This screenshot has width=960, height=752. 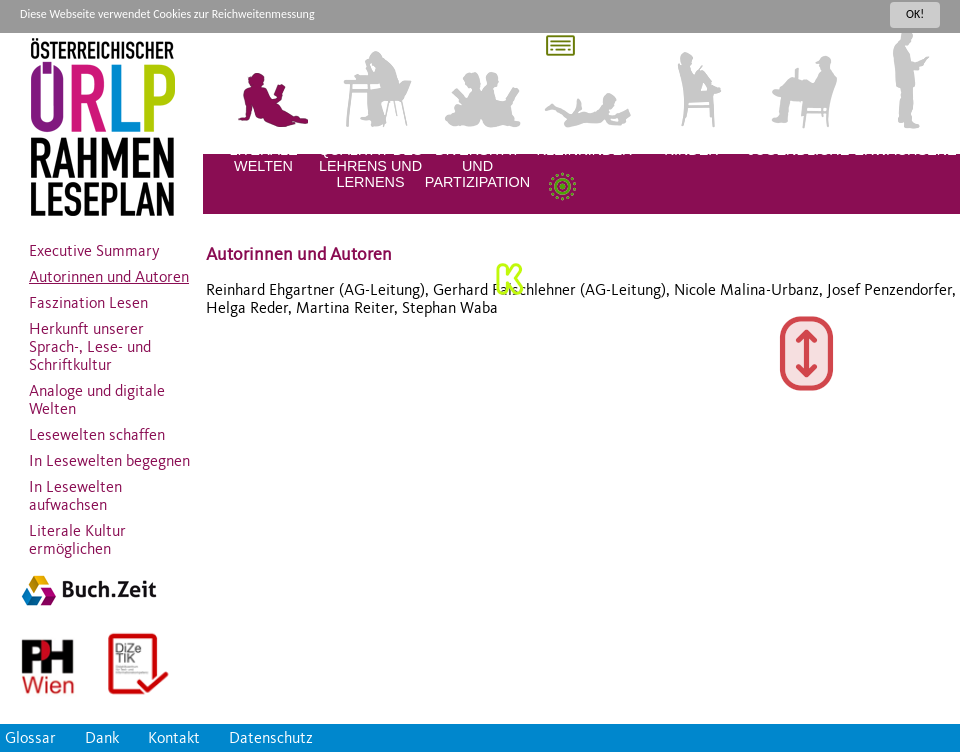 I want to click on capture a live photo, so click(x=562, y=186).